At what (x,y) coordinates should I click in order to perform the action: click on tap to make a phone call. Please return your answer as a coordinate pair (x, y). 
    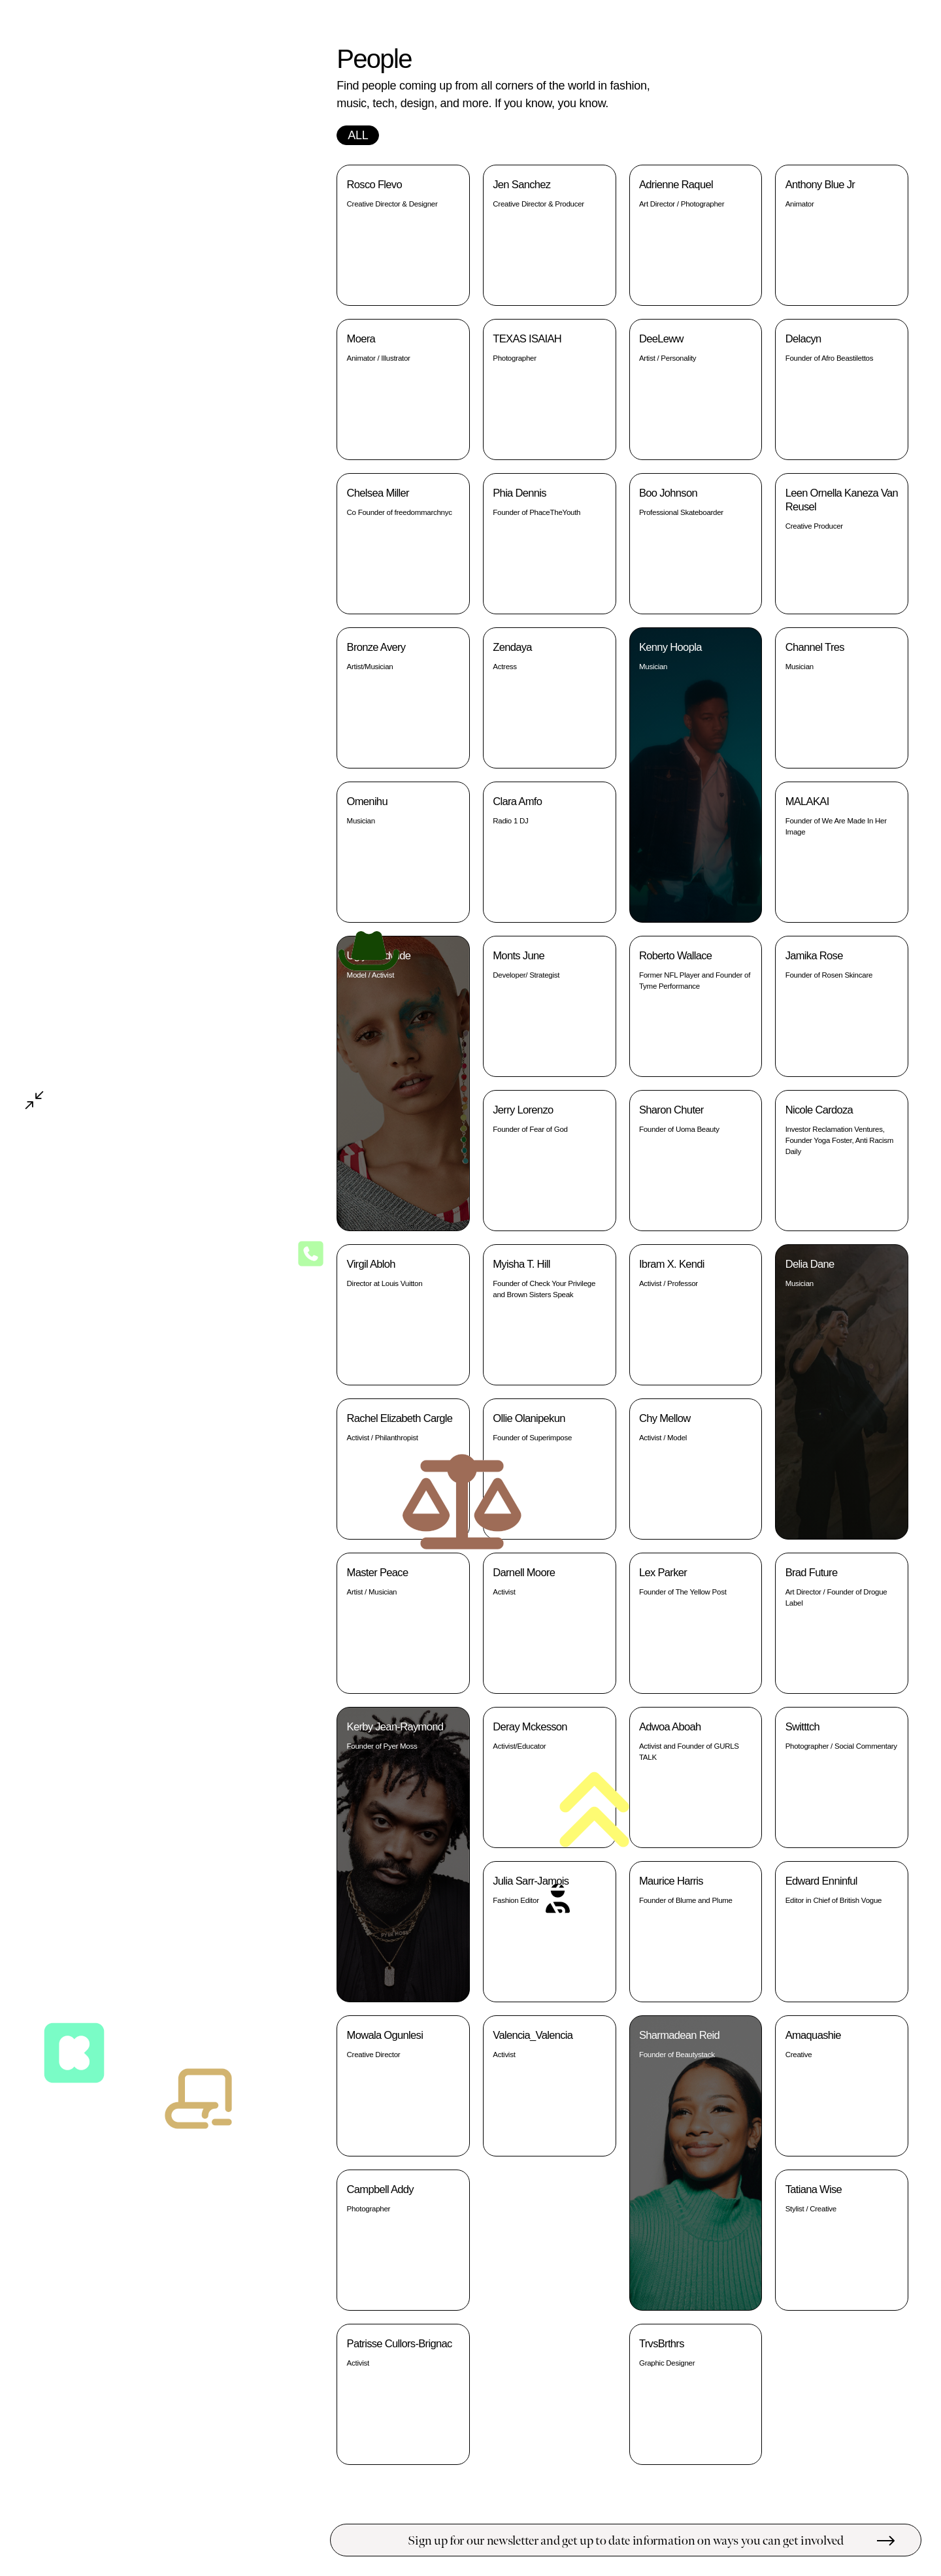
    Looking at the image, I should click on (310, 1253).